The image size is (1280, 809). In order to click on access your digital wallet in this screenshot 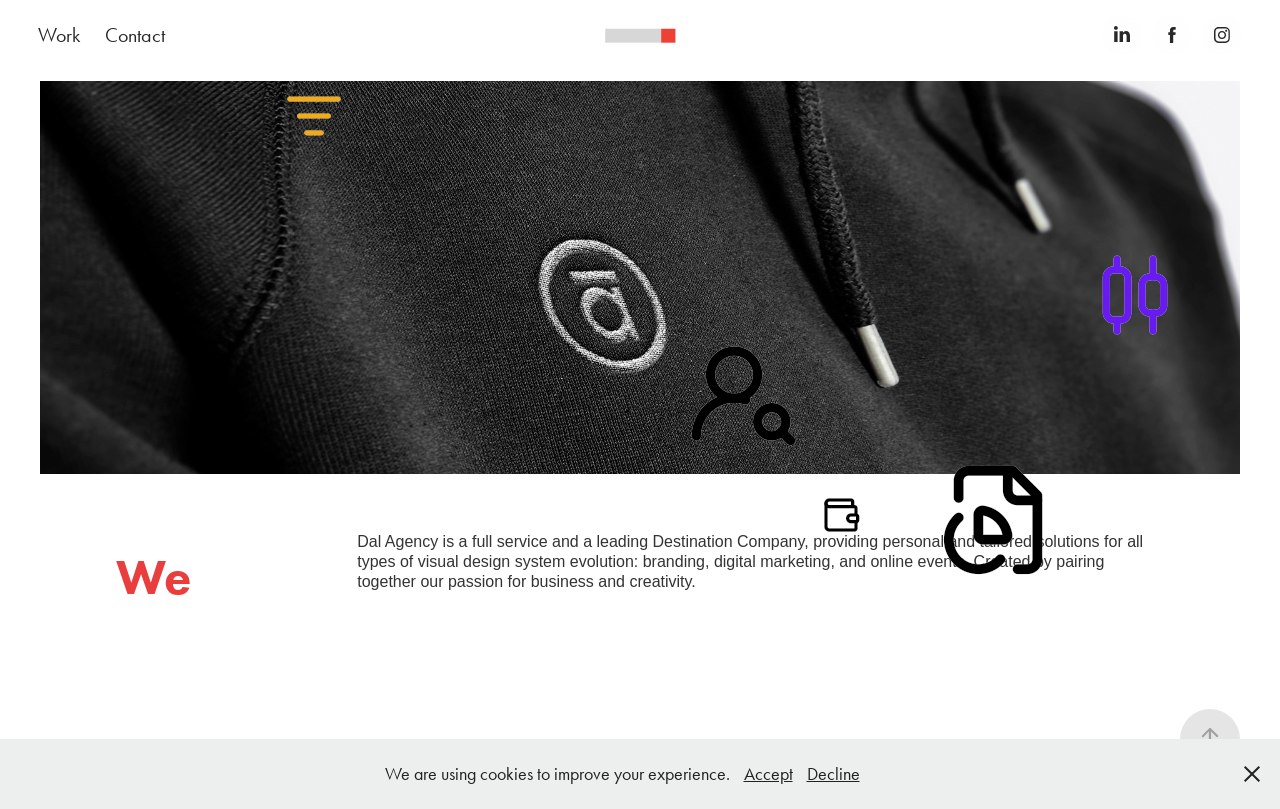, I will do `click(841, 515)`.